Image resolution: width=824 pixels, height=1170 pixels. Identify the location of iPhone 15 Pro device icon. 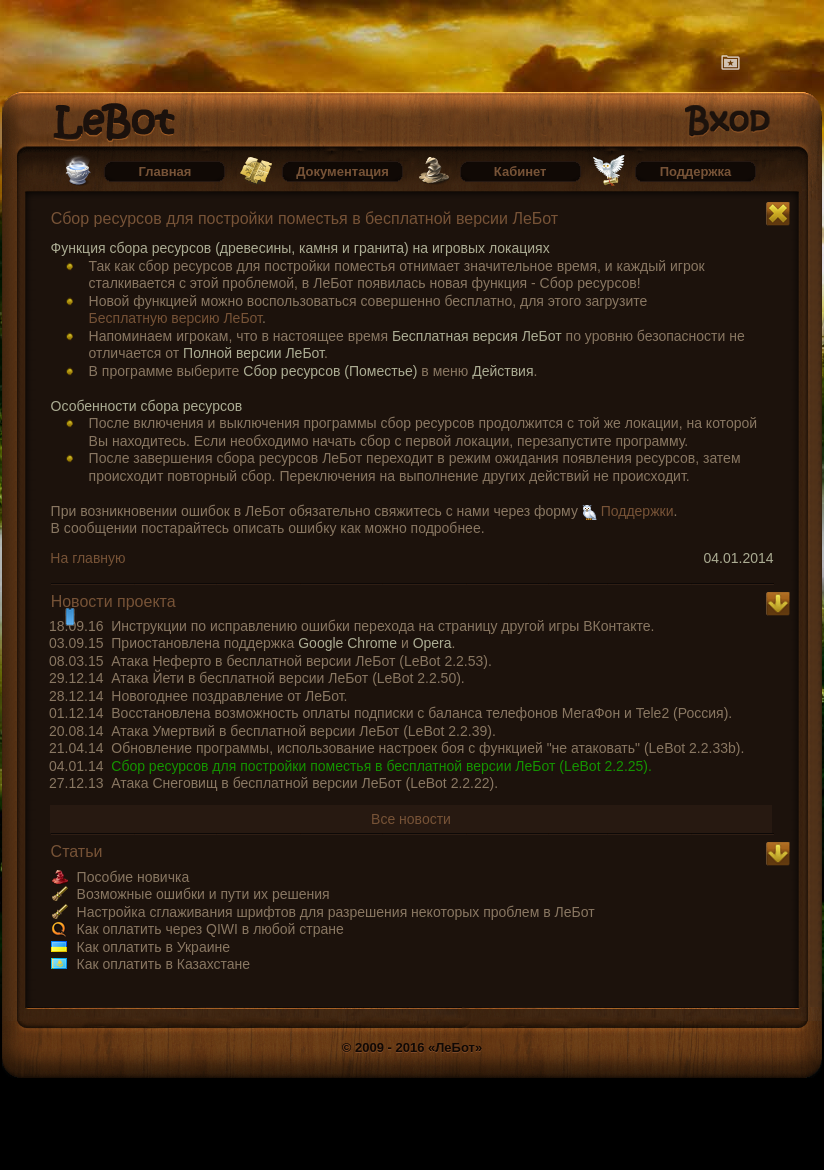
(70, 617).